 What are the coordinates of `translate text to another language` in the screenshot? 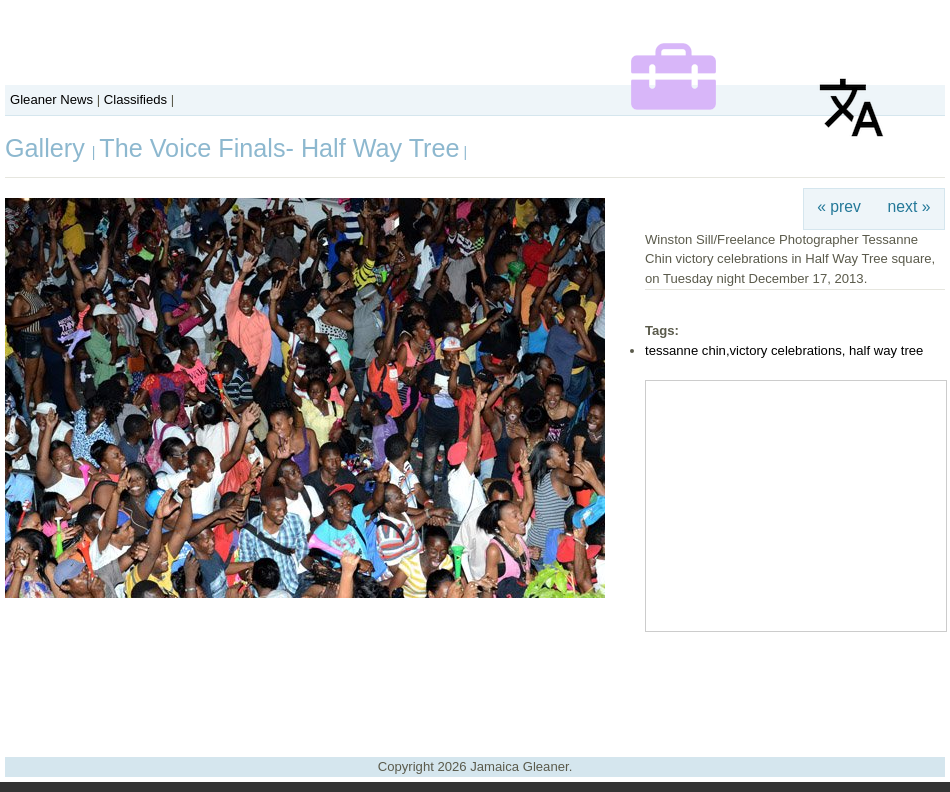 It's located at (851, 107).